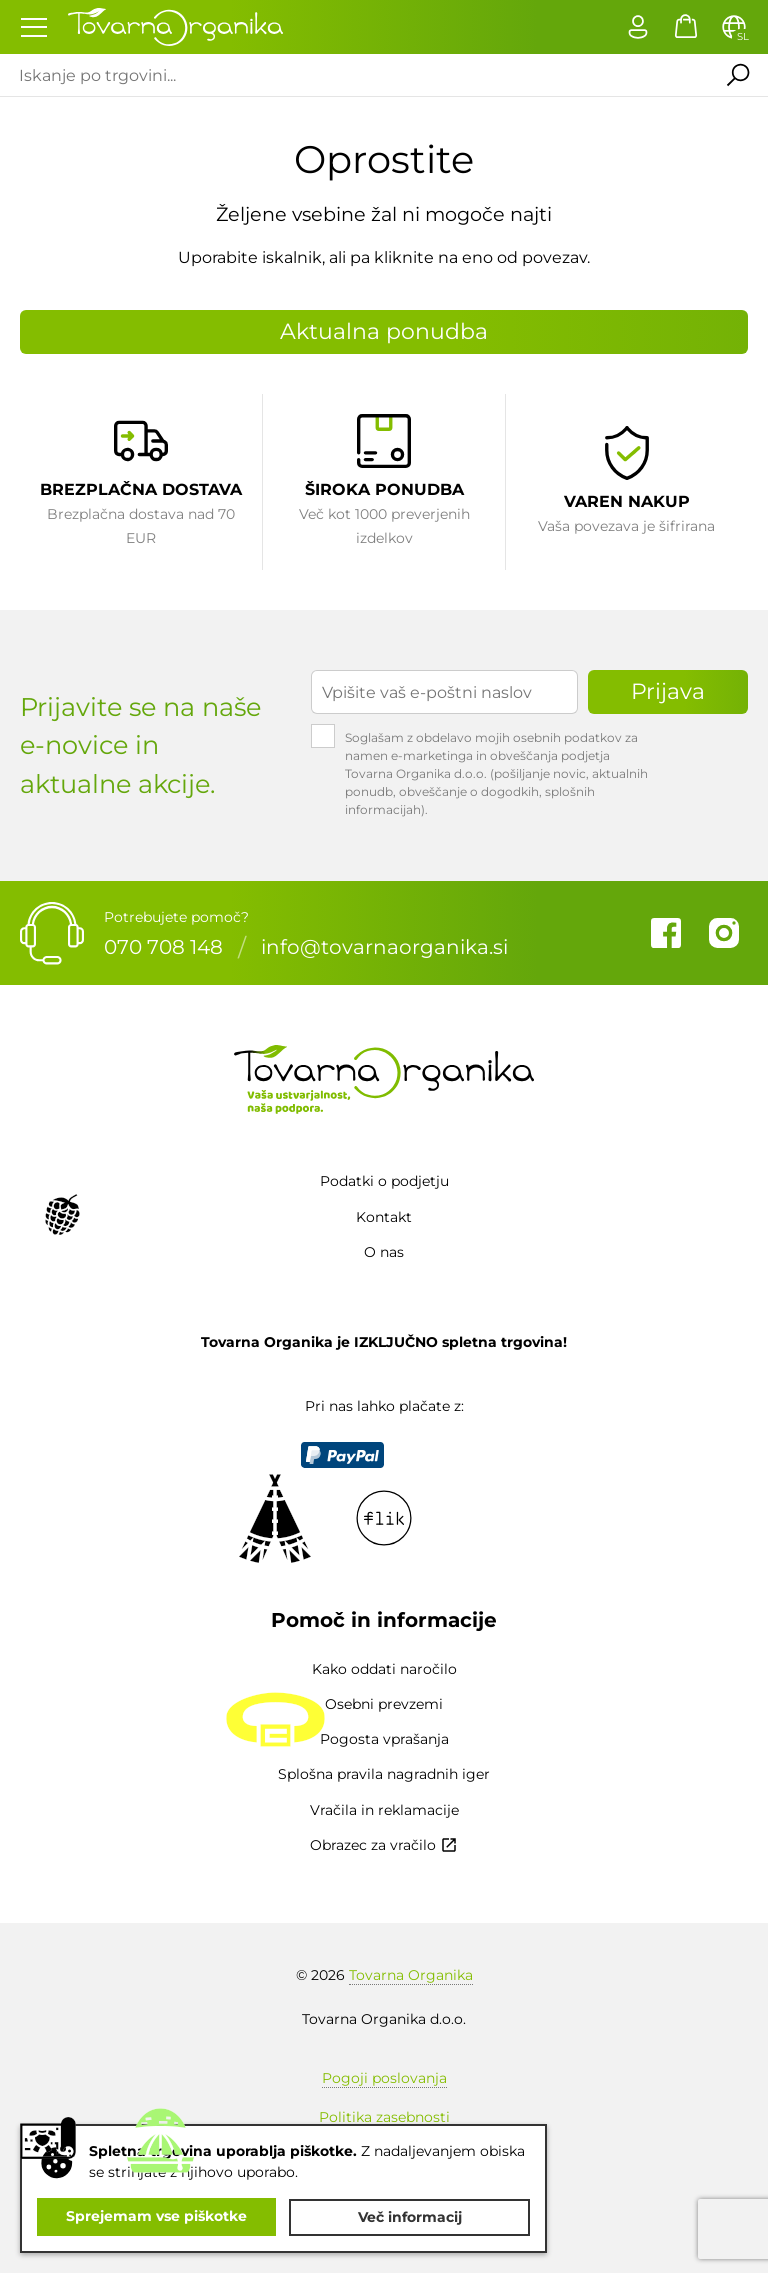  I want to click on equip or manage belt accessory, so click(275, 1719).